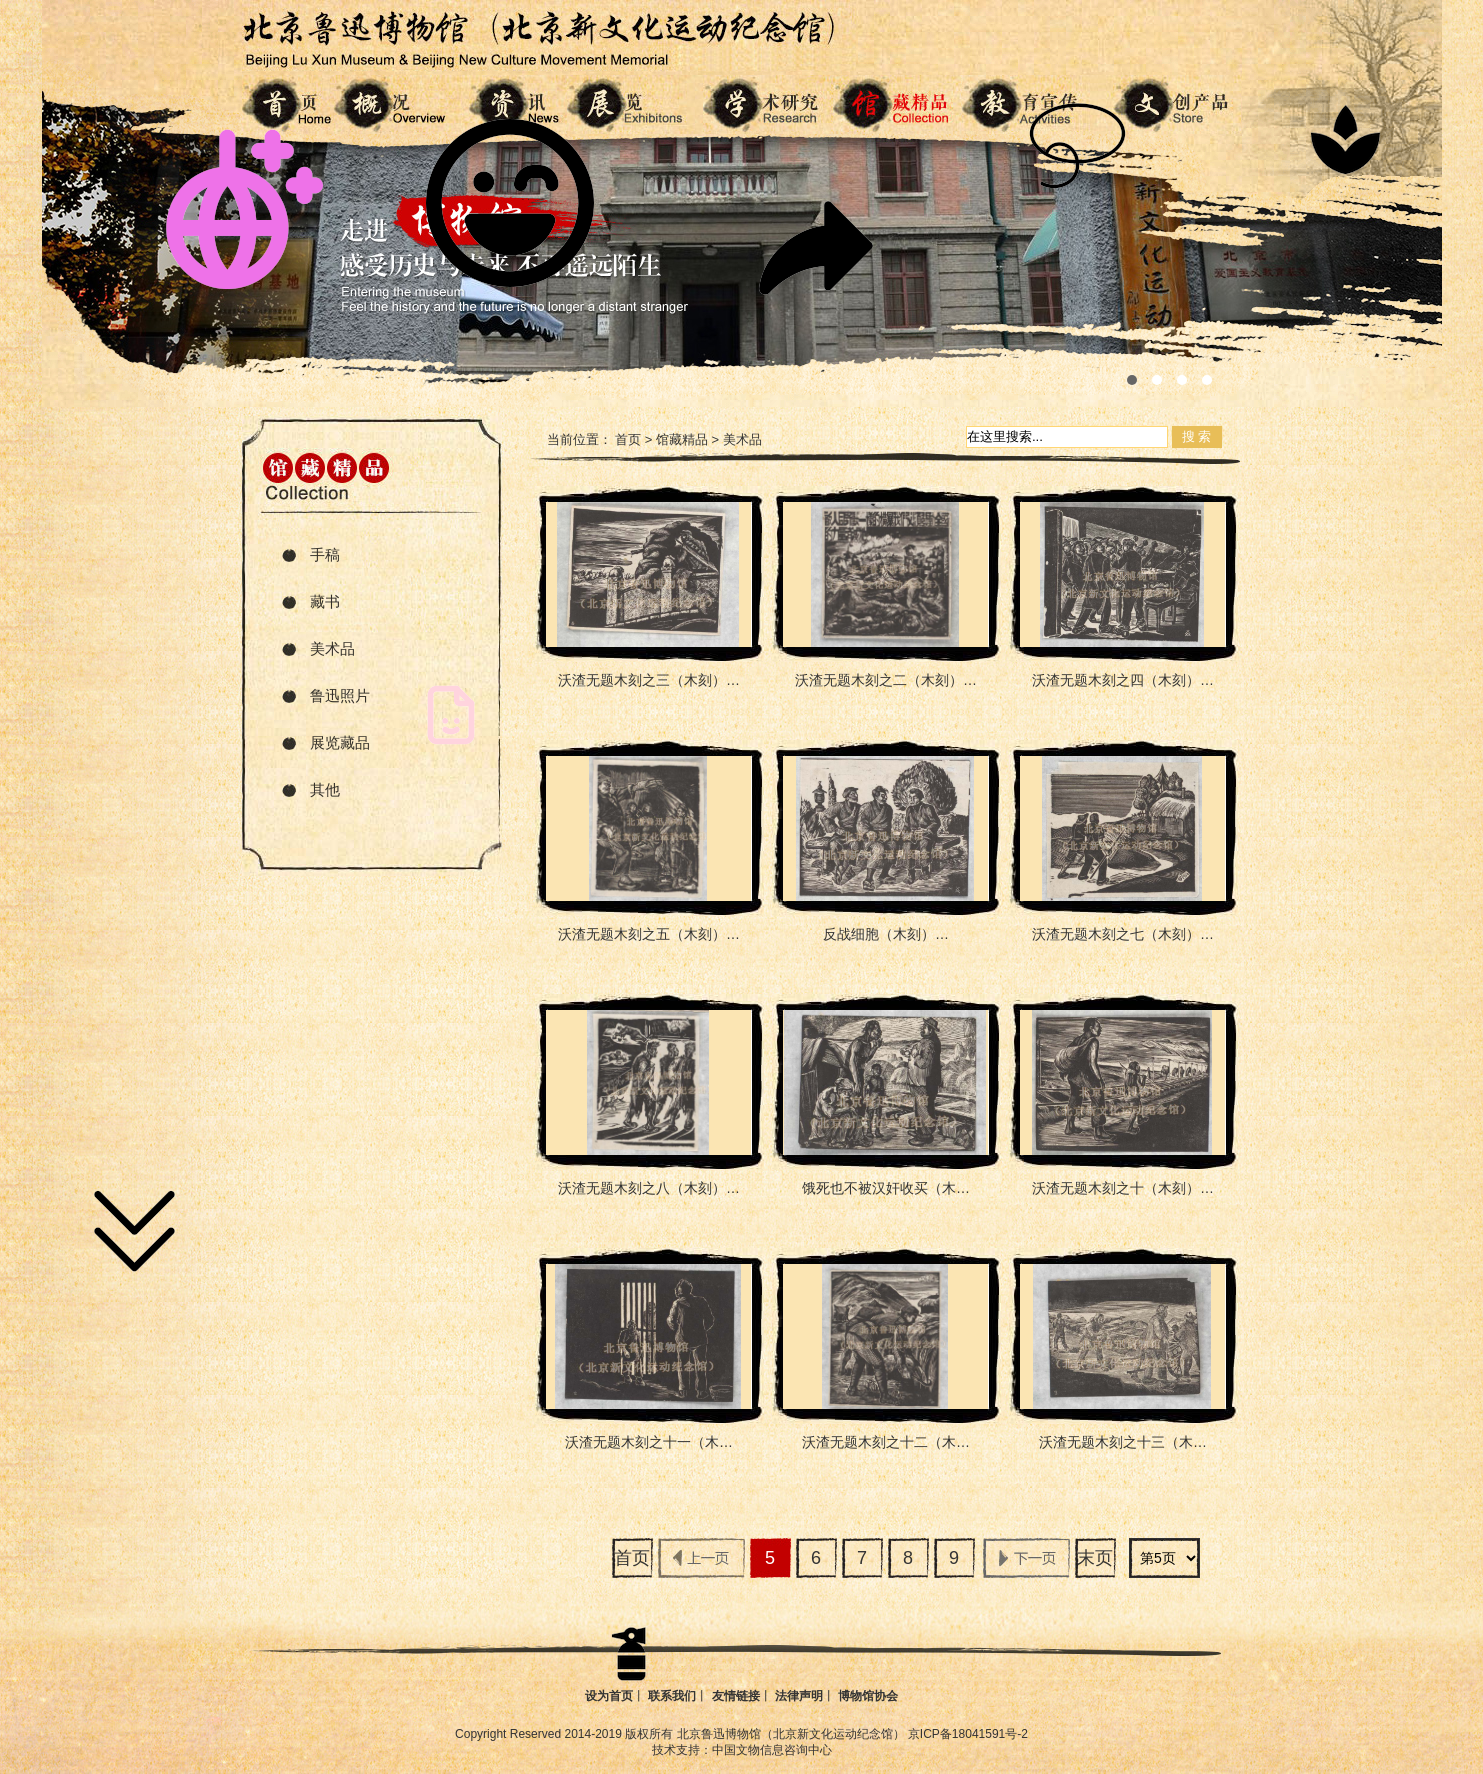 The width and height of the screenshot is (1483, 1774). What do you see at coordinates (238, 212) in the screenshot?
I see `access party or celebration mode` at bounding box center [238, 212].